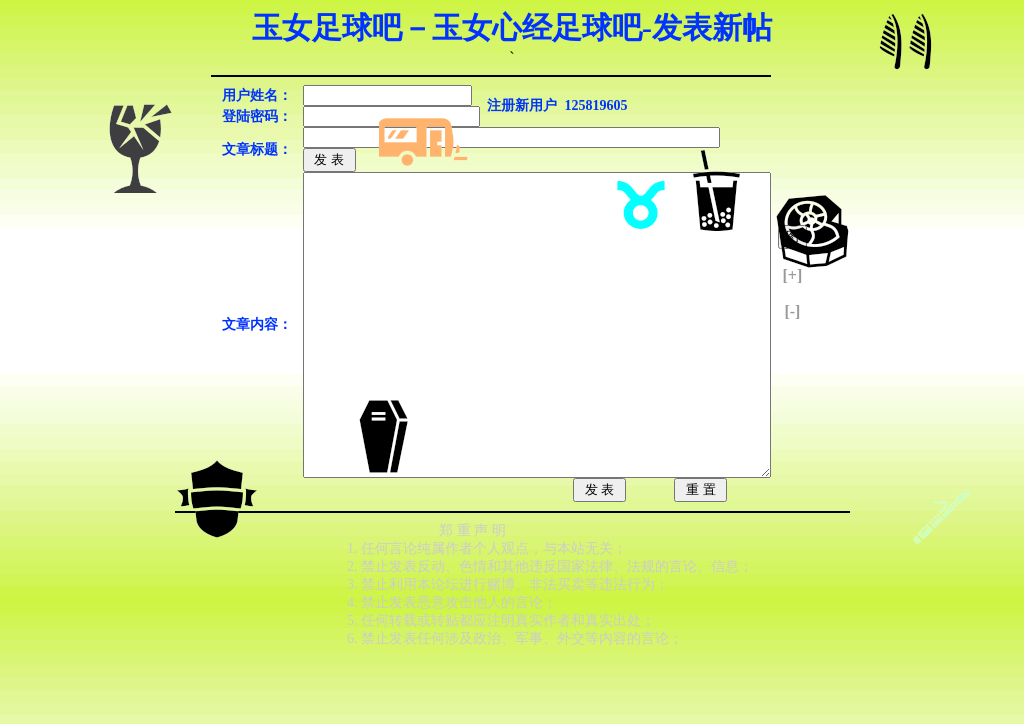 The image size is (1024, 724). Describe the element at coordinates (716, 190) in the screenshot. I see `order bubble tea or boba drinks` at that location.